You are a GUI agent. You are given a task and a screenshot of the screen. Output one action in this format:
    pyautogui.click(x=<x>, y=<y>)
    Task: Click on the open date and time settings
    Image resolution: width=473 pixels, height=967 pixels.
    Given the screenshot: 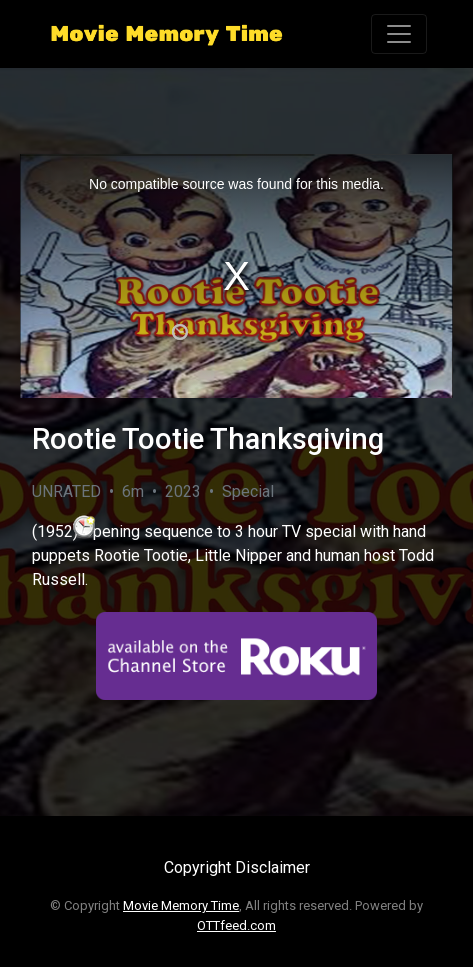 What is the action you would take?
    pyautogui.click(x=180, y=332)
    